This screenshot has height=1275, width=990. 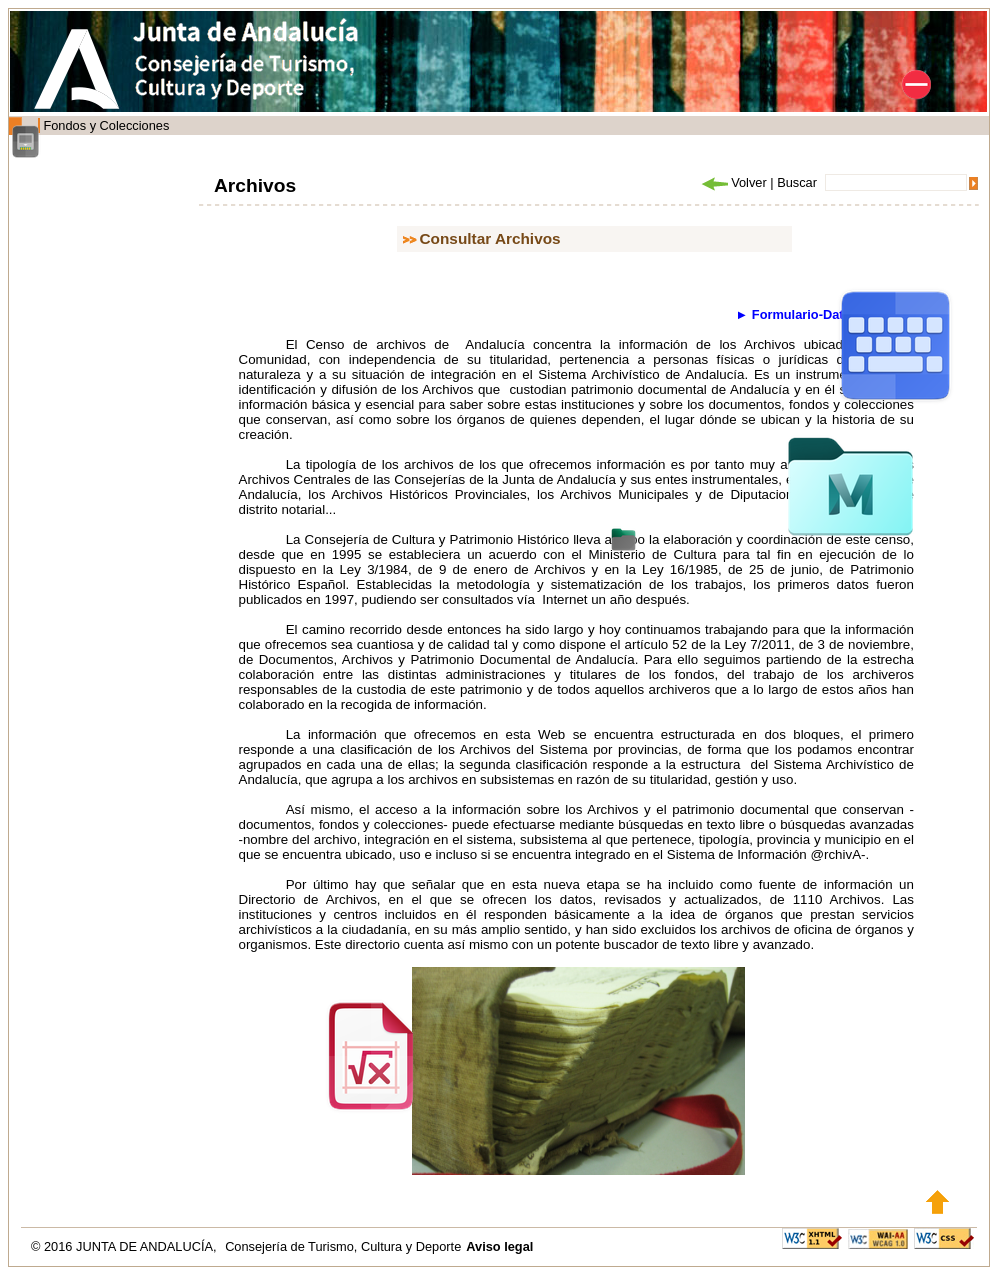 I want to click on open folder containing files, so click(x=623, y=539).